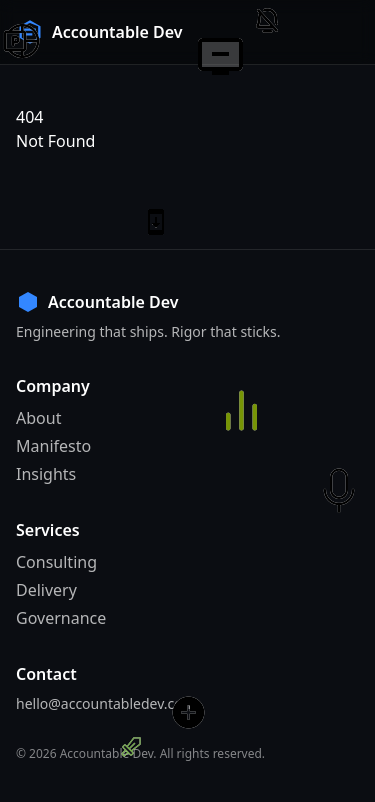 This screenshot has height=802, width=375. Describe the element at coordinates (267, 20) in the screenshot. I see `mute notifications` at that location.